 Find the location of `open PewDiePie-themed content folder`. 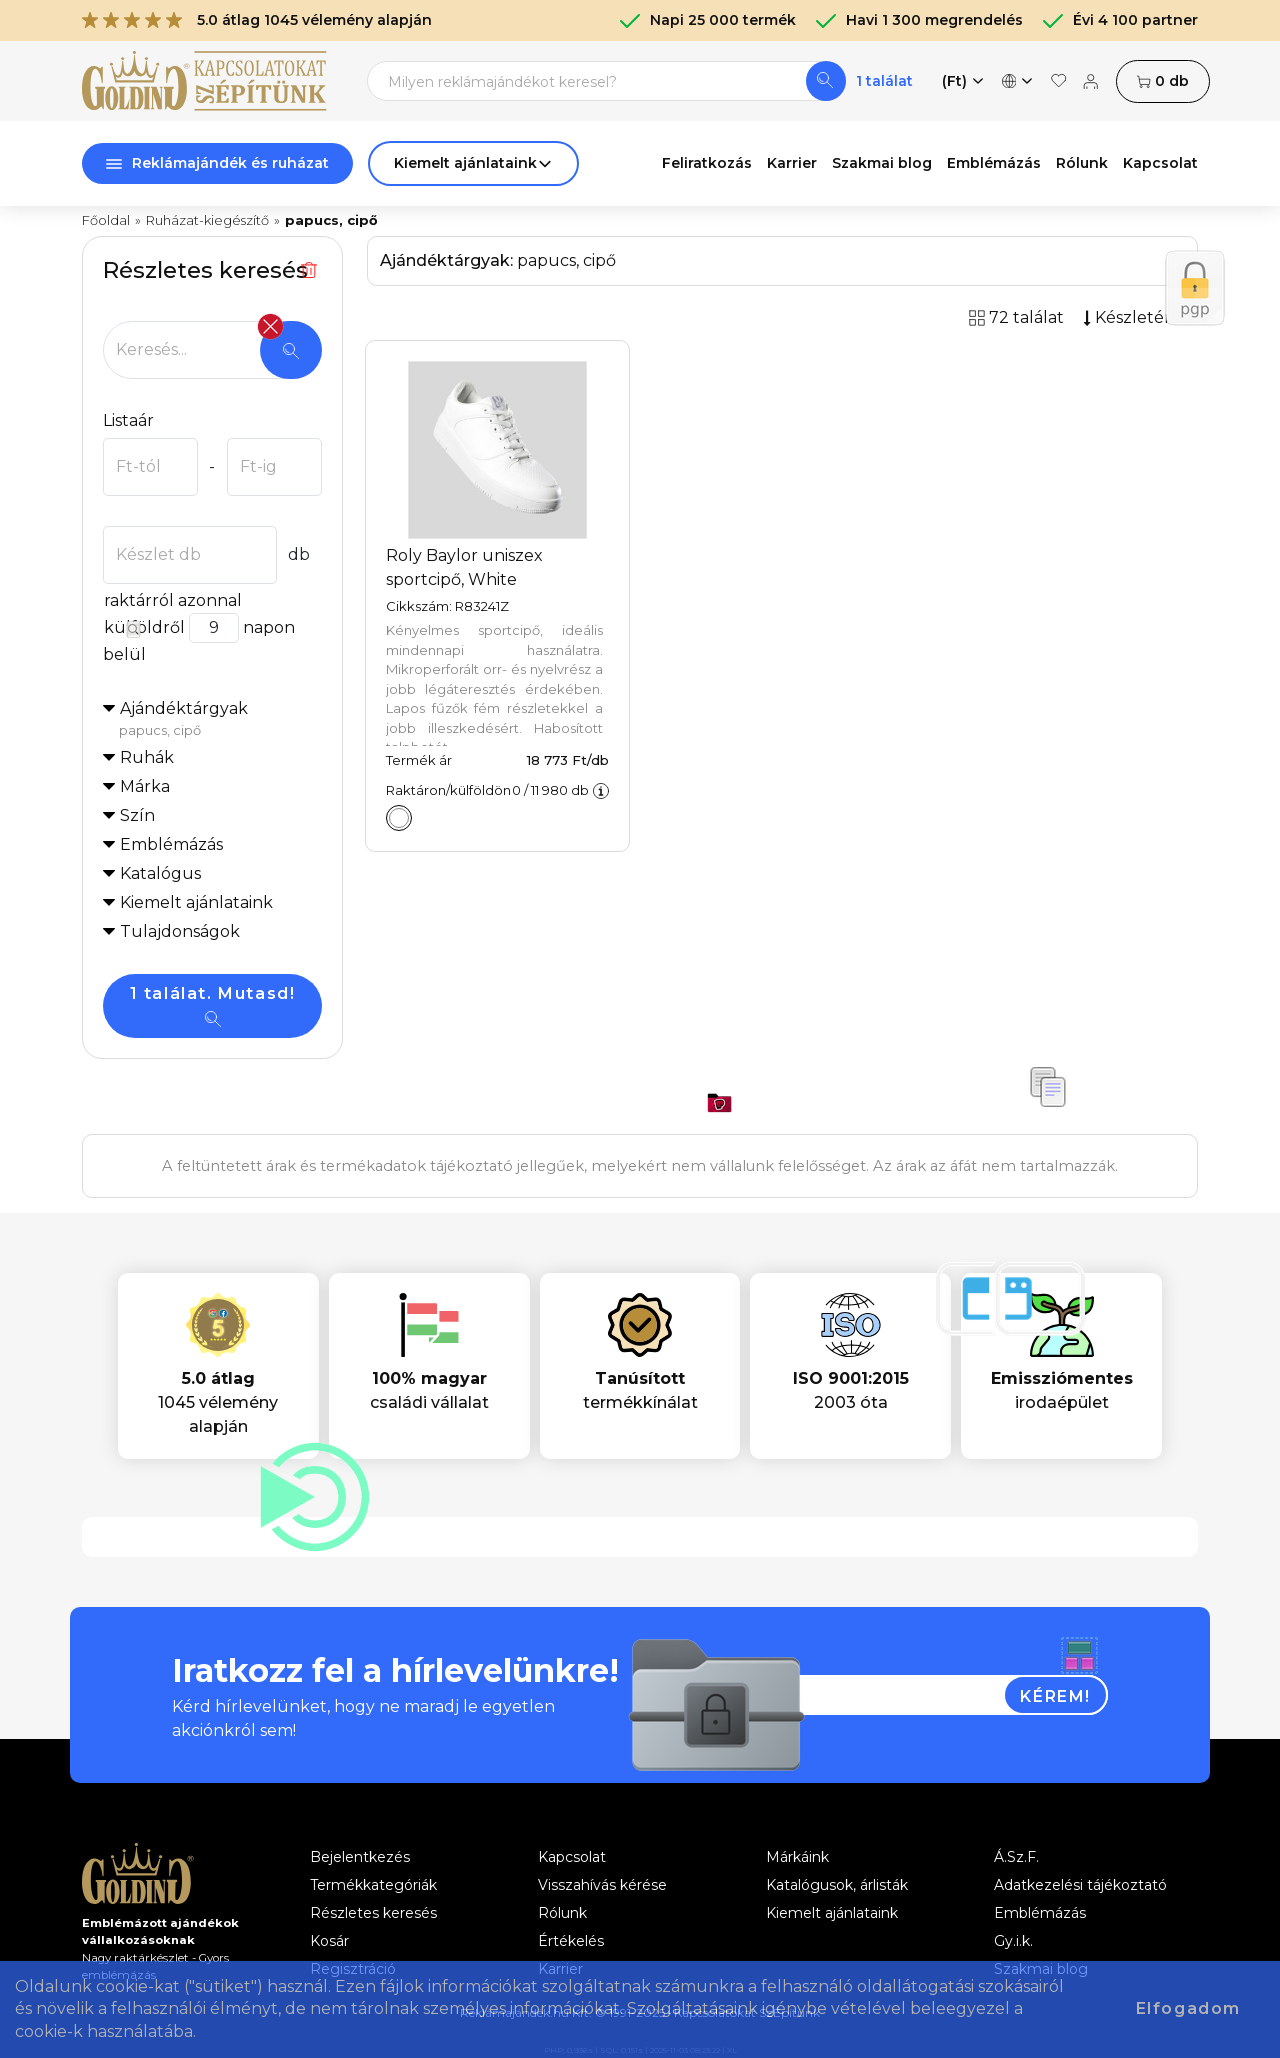

open PewDiePie-themed content folder is located at coordinates (719, 1103).